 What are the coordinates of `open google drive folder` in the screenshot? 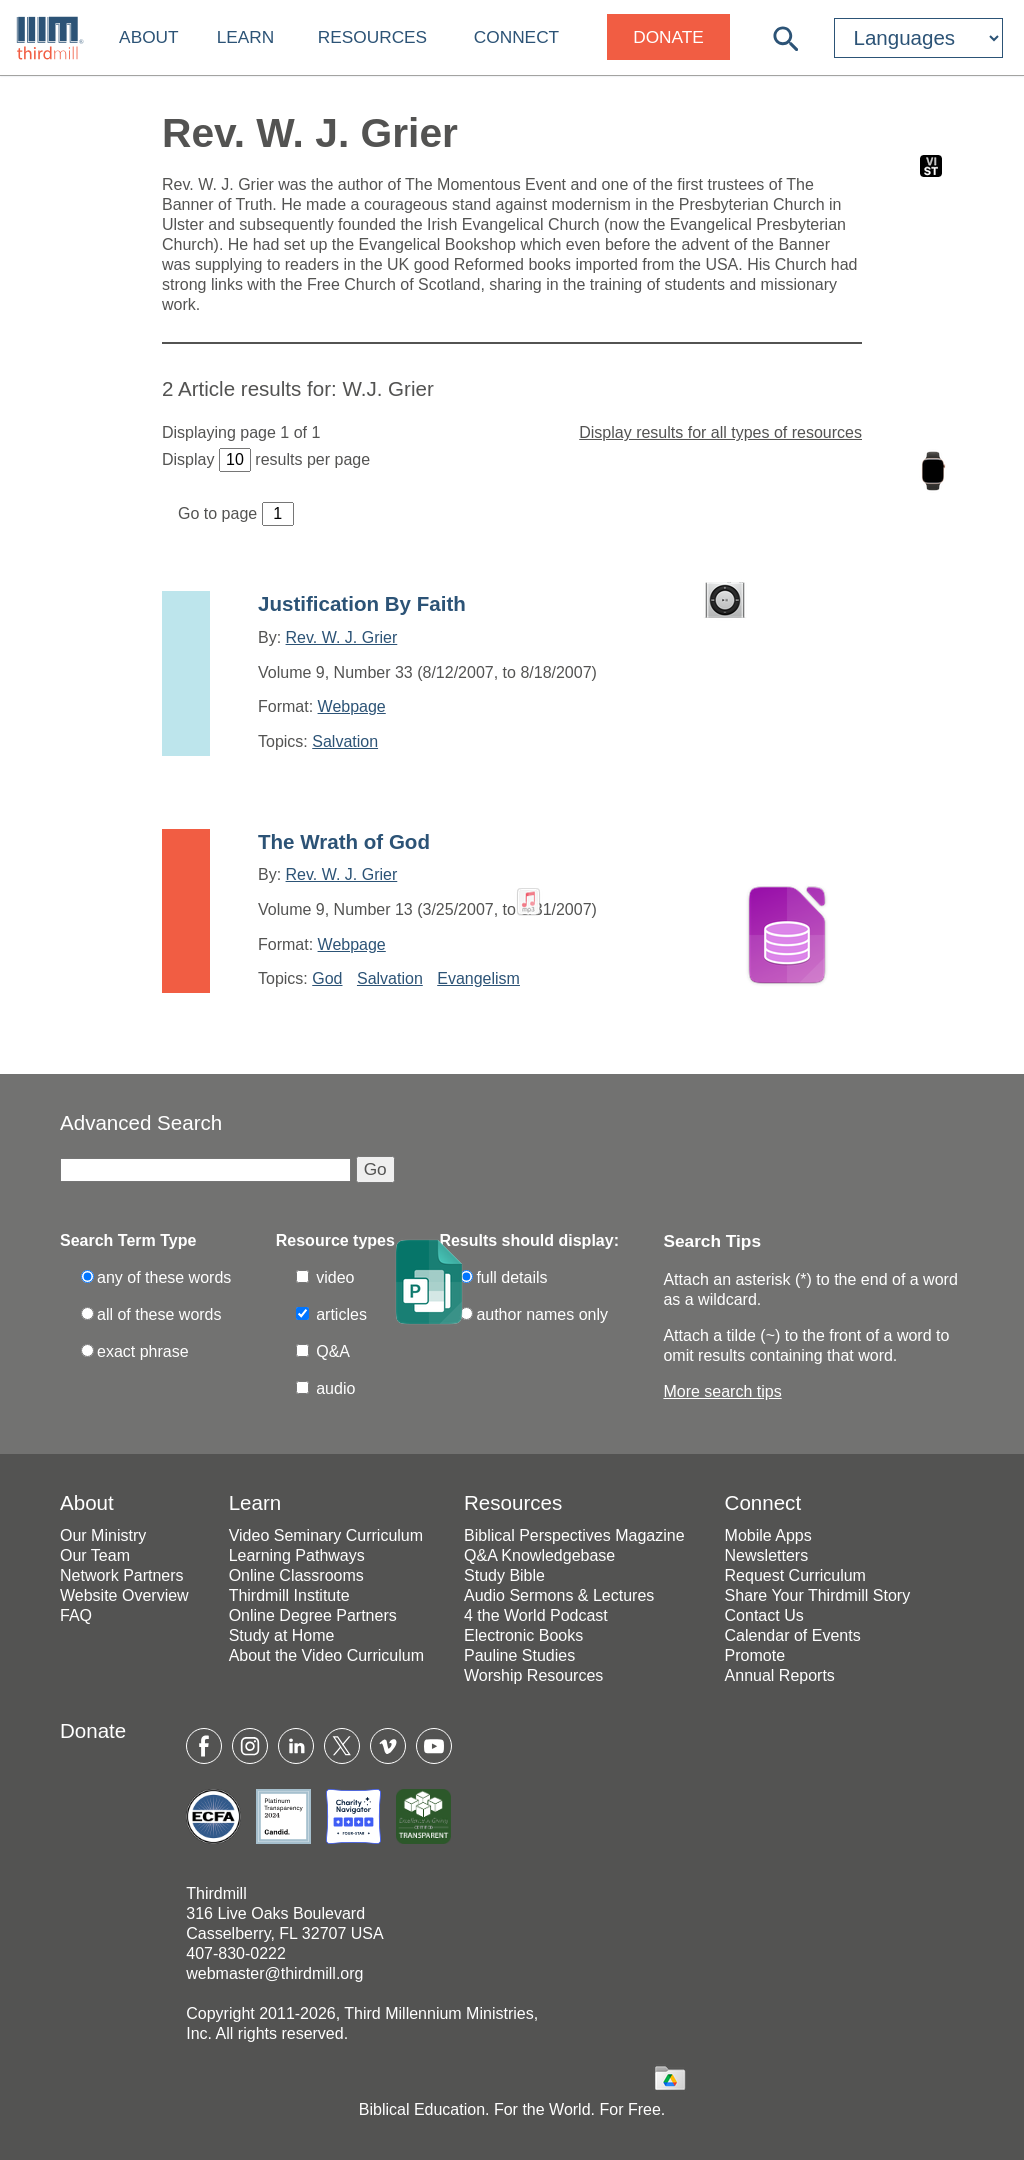 It's located at (670, 2079).